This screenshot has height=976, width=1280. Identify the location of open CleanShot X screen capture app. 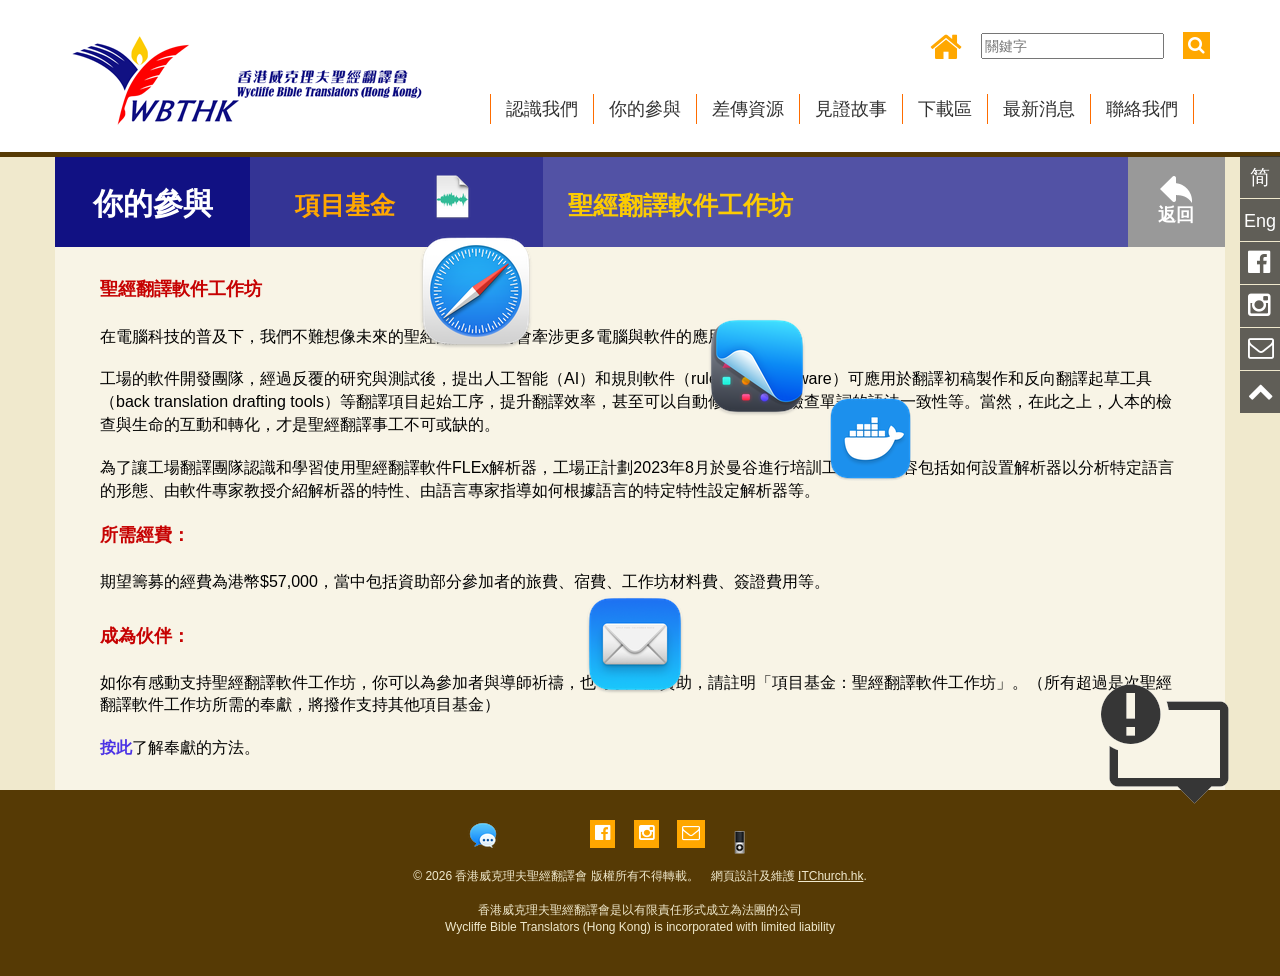
(757, 366).